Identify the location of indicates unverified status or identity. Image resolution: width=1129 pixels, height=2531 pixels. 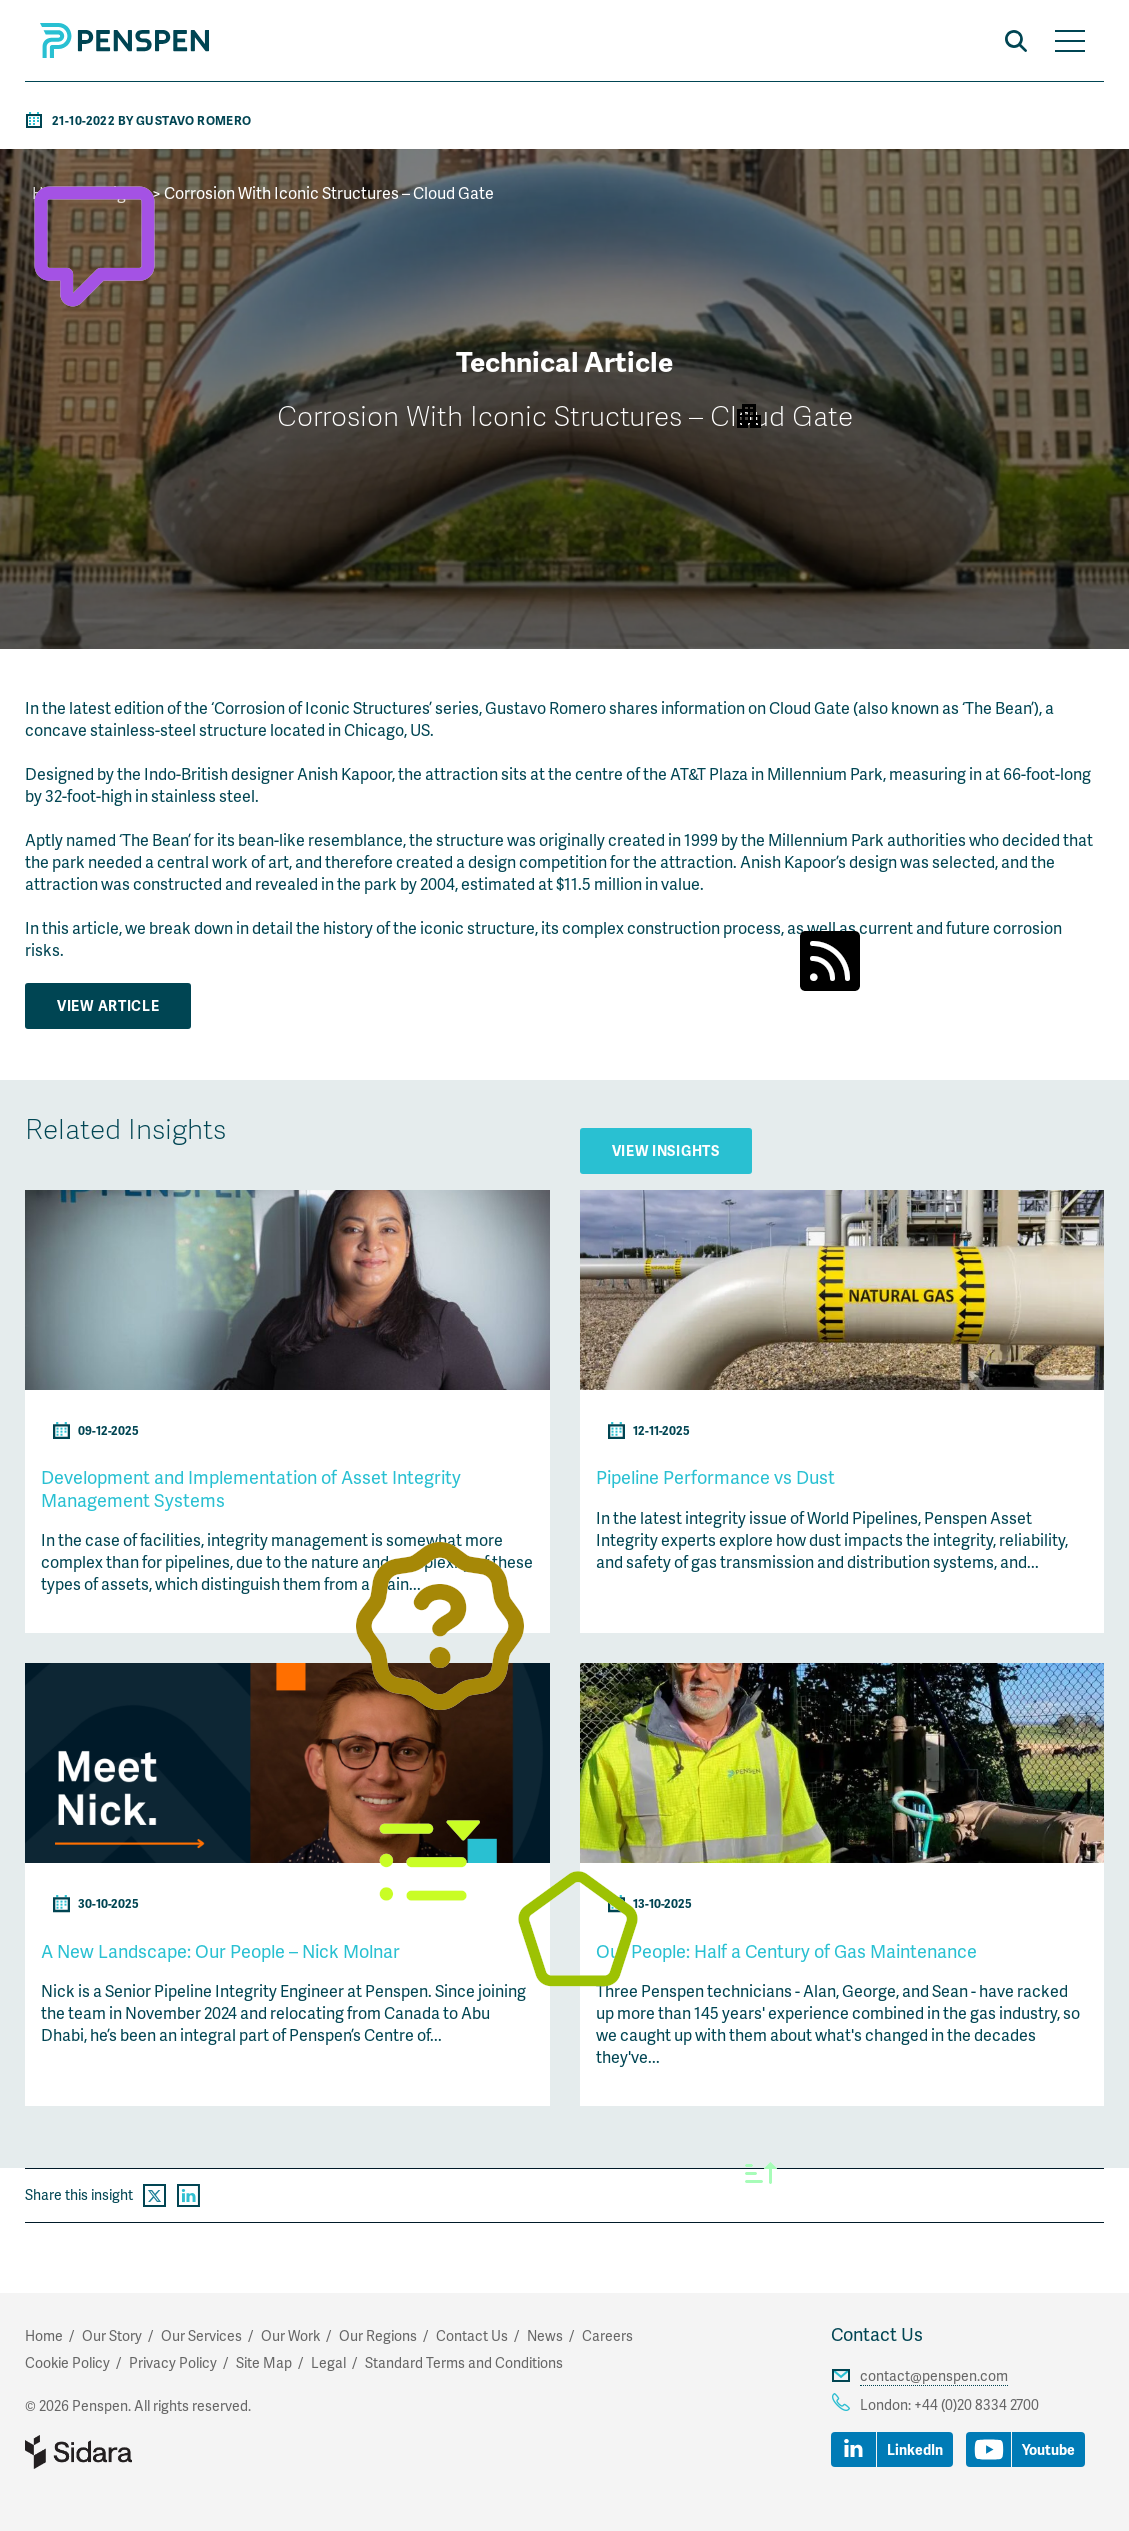
(440, 1626).